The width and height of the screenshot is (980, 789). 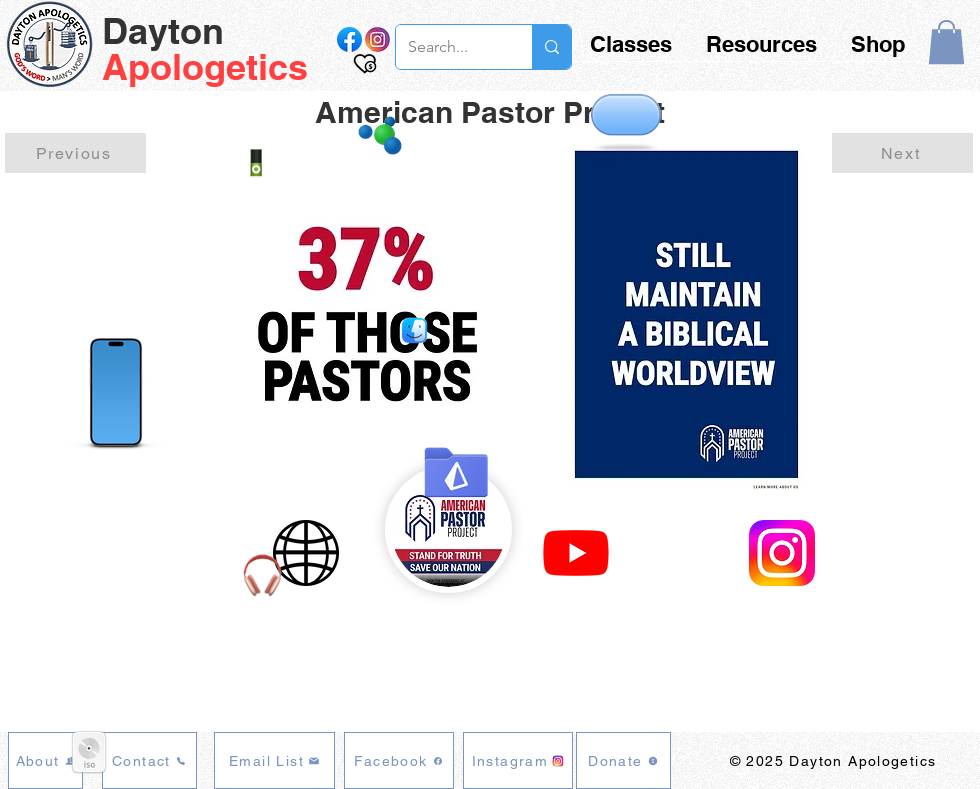 I want to click on indicates file or folder is shared with homegroup network, so click(x=380, y=136).